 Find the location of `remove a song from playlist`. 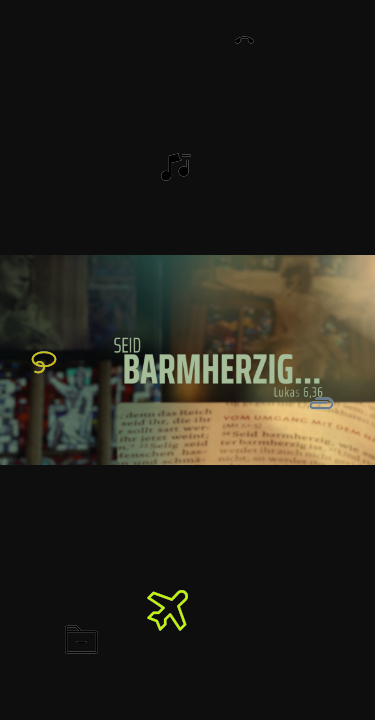

remove a song from playlist is located at coordinates (176, 166).